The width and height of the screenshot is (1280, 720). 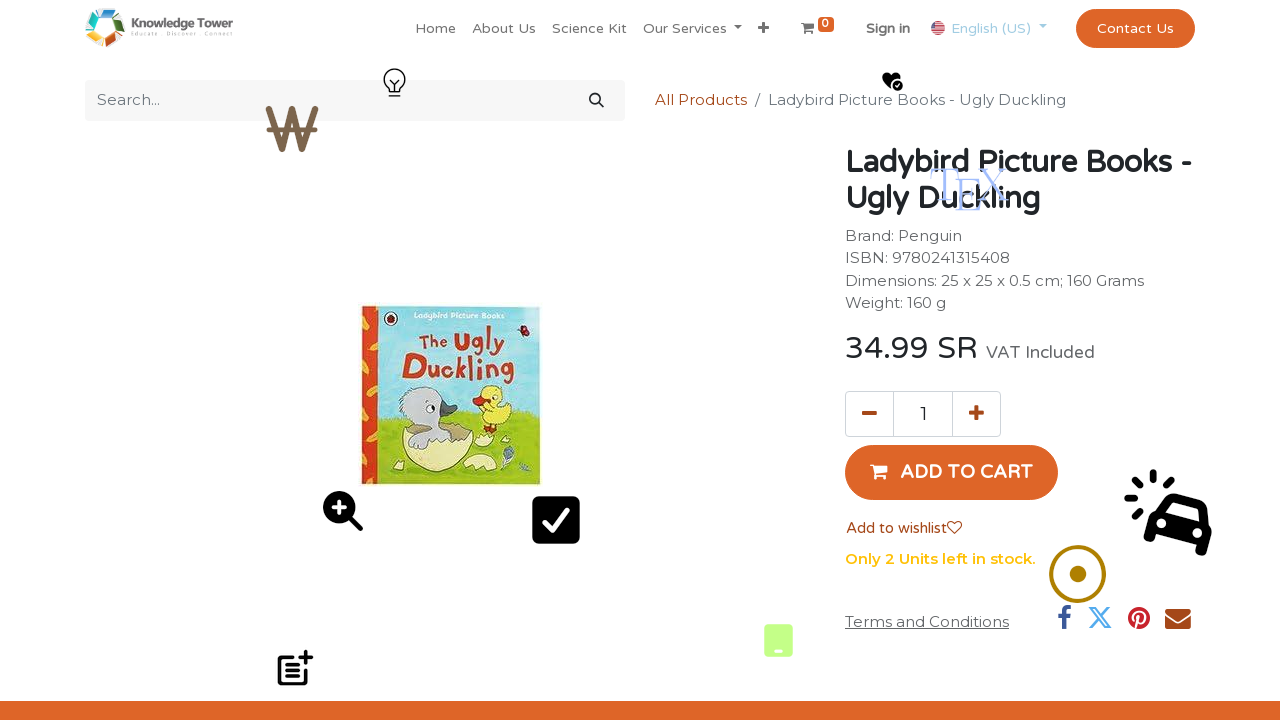 What do you see at coordinates (1169, 514) in the screenshot?
I see `report a car accident or collision` at bounding box center [1169, 514].